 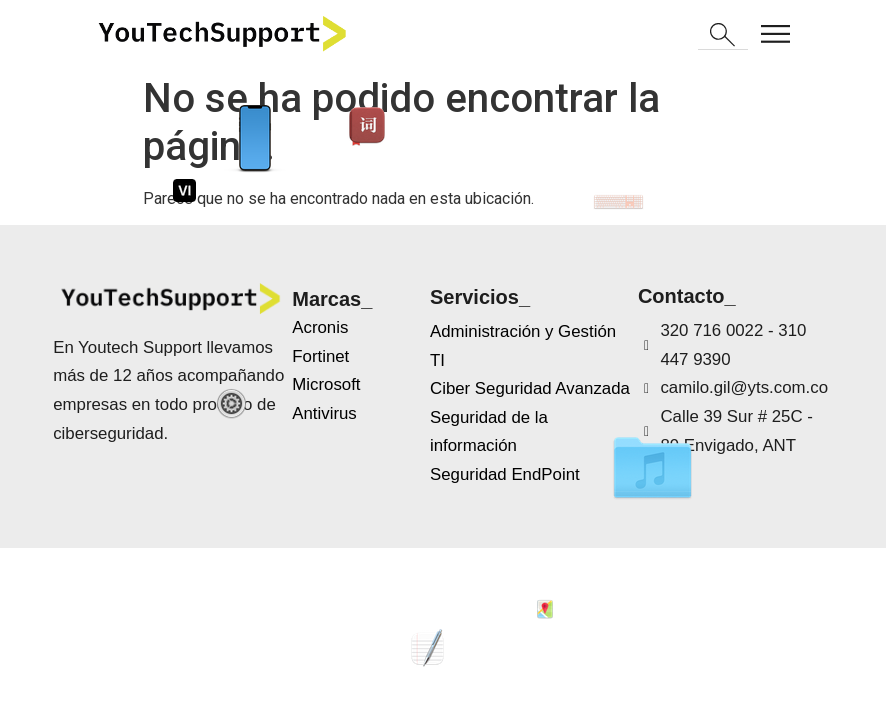 I want to click on open your music folder, so click(x=652, y=467).